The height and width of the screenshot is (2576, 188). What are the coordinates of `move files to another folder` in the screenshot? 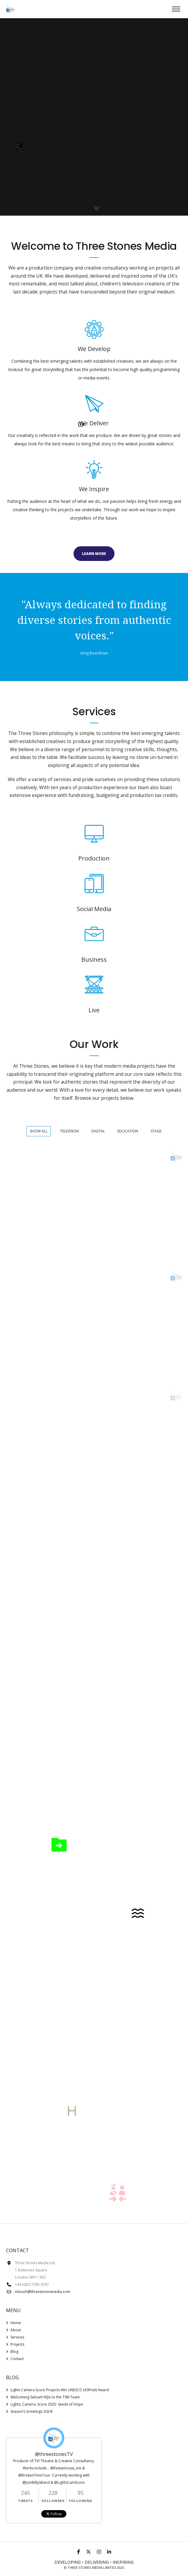 It's located at (59, 1845).